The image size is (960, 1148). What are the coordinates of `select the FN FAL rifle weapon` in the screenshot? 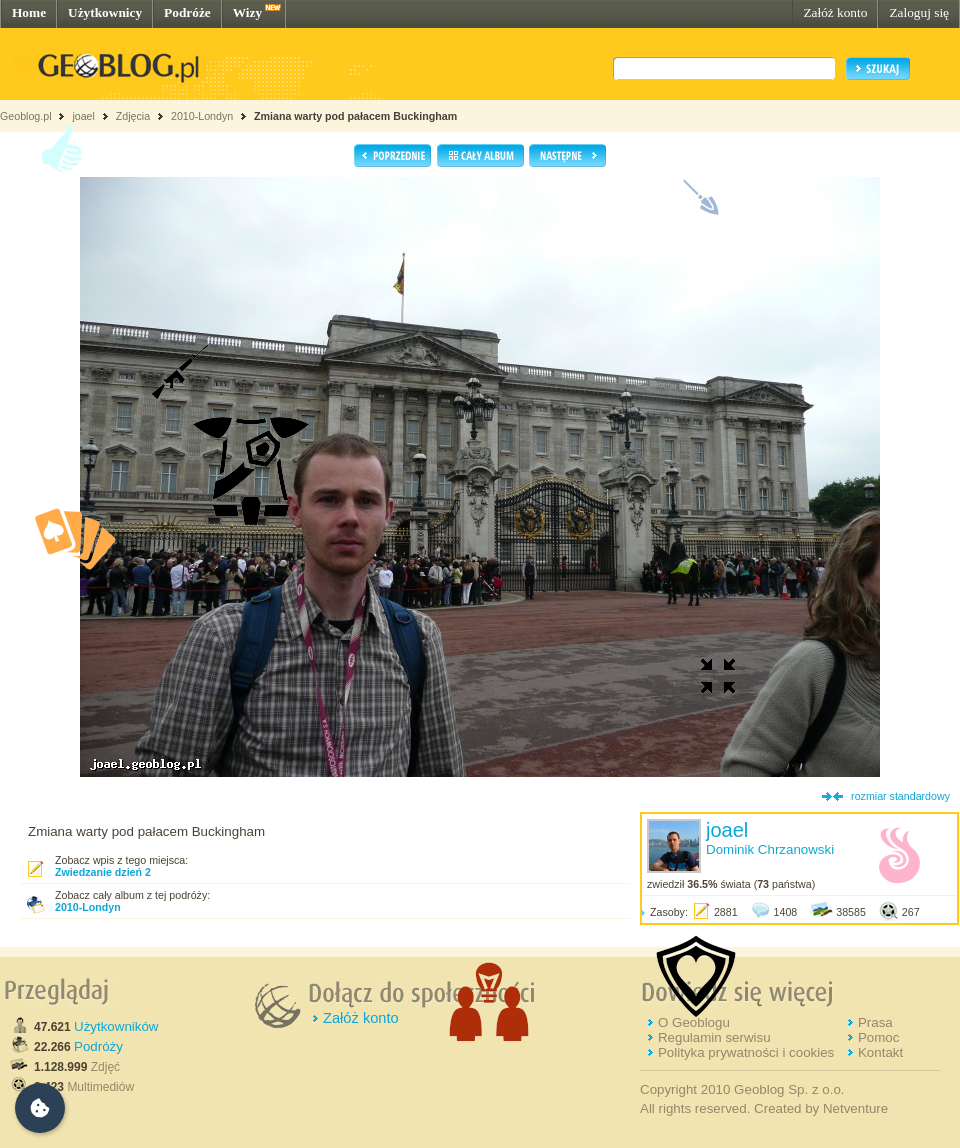 It's located at (180, 372).